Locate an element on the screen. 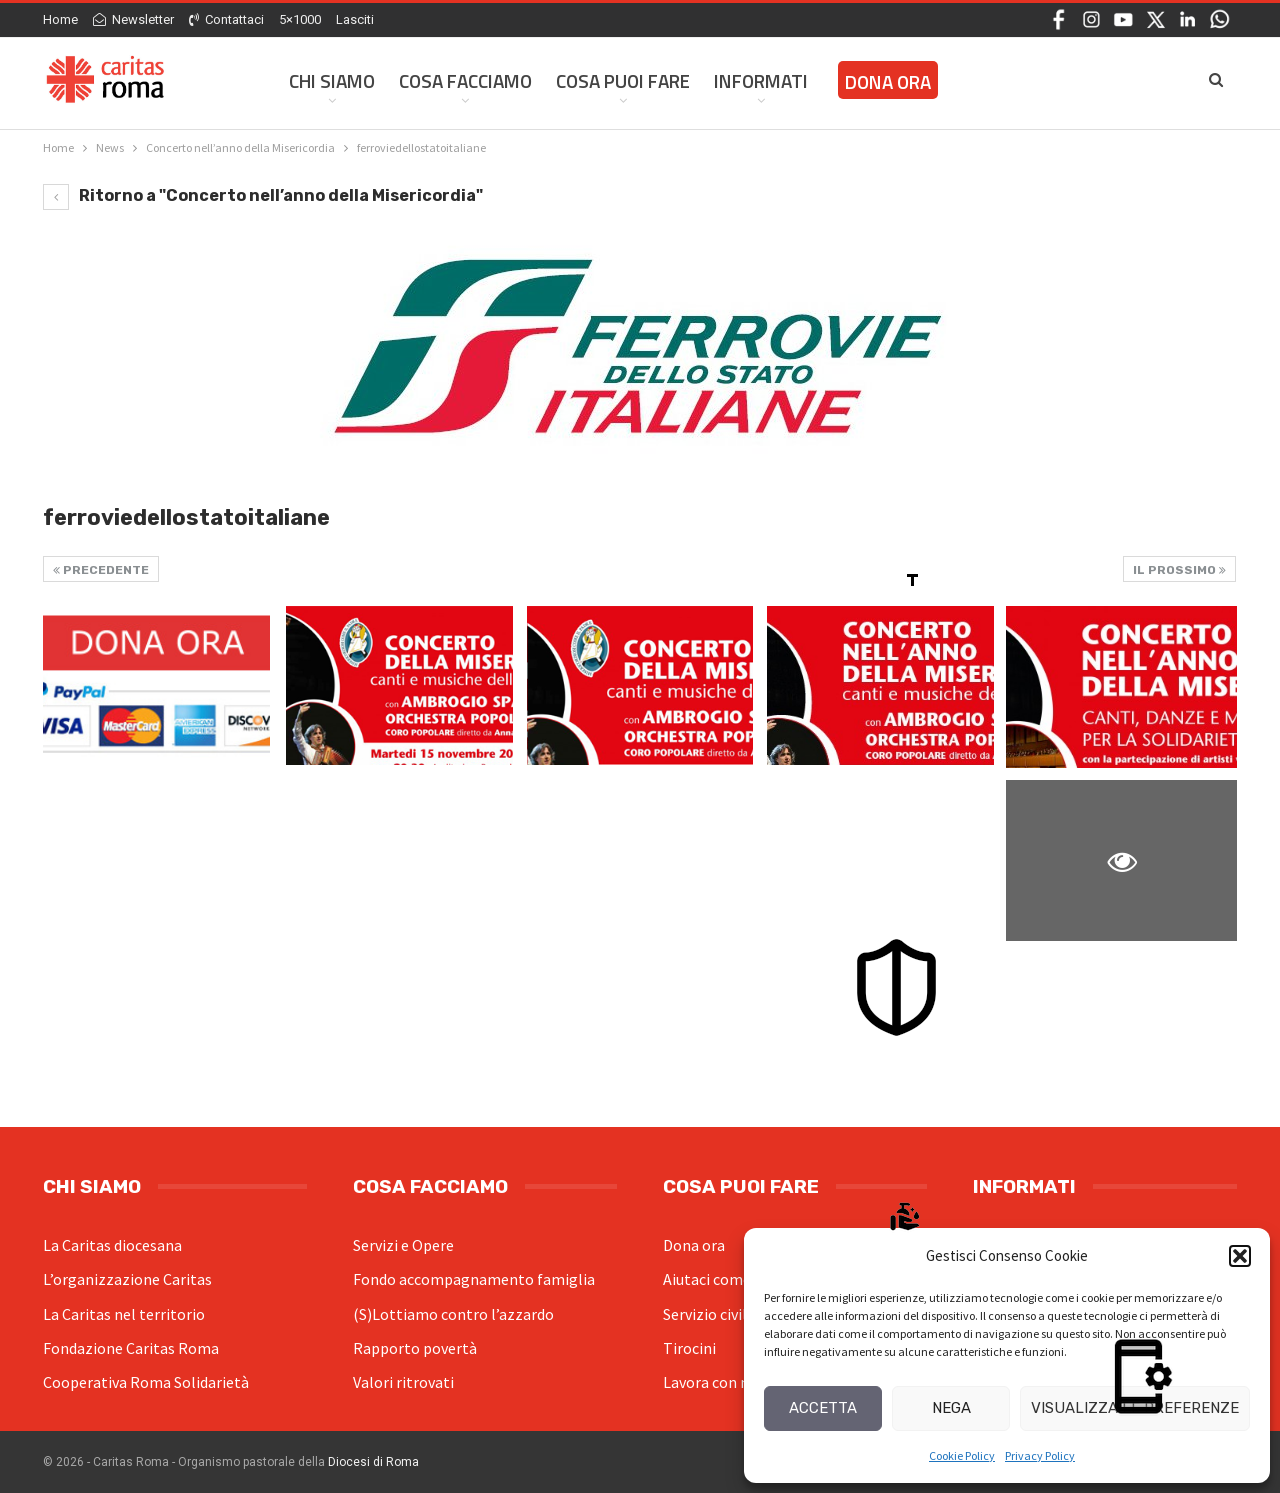 Image resolution: width=1280 pixels, height=1493 pixels. partial security or protection enabled is located at coordinates (896, 987).